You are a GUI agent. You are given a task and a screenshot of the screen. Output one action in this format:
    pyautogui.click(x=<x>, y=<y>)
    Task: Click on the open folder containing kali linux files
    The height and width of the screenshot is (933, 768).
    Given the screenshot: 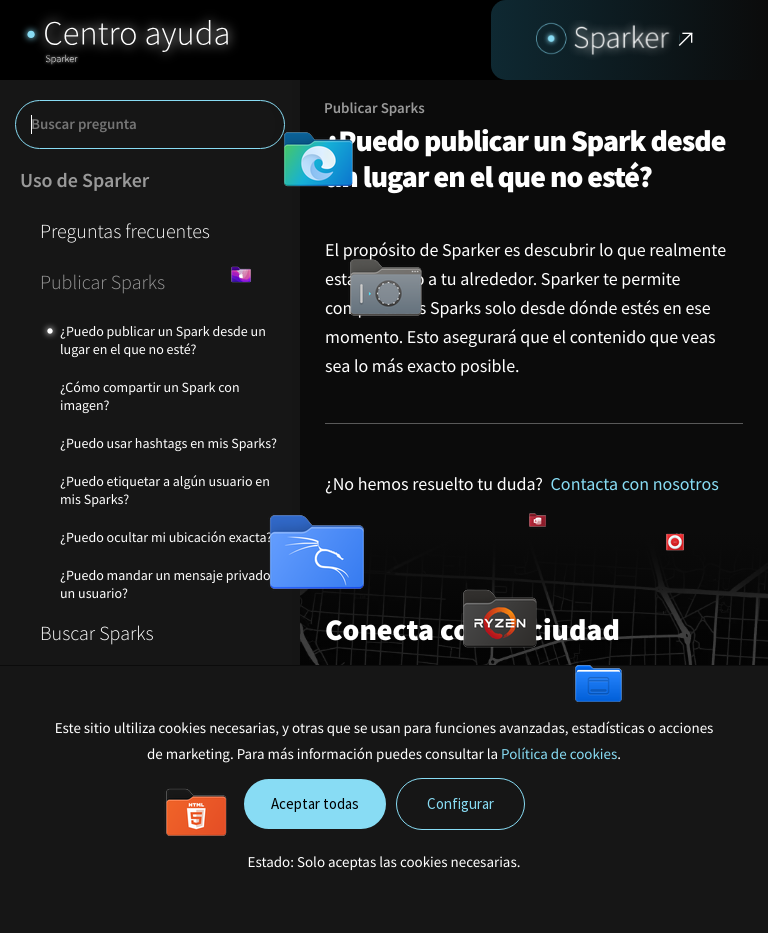 What is the action you would take?
    pyautogui.click(x=316, y=554)
    